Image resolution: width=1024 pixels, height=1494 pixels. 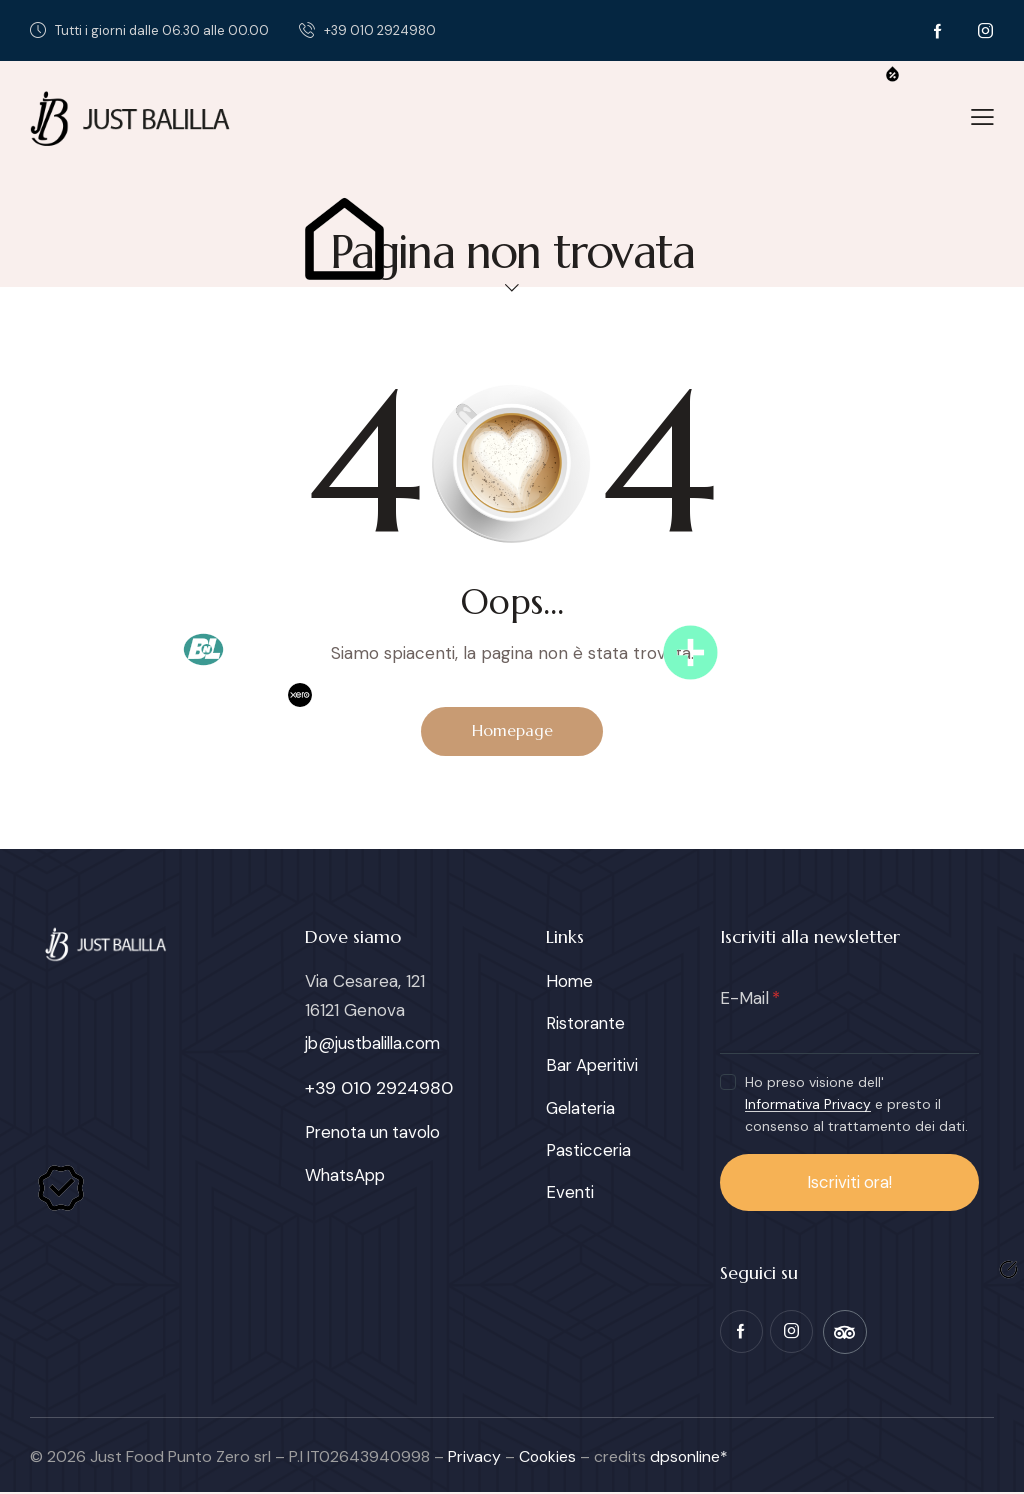 I want to click on edit profile picture or avatar, so click(x=1008, y=1269).